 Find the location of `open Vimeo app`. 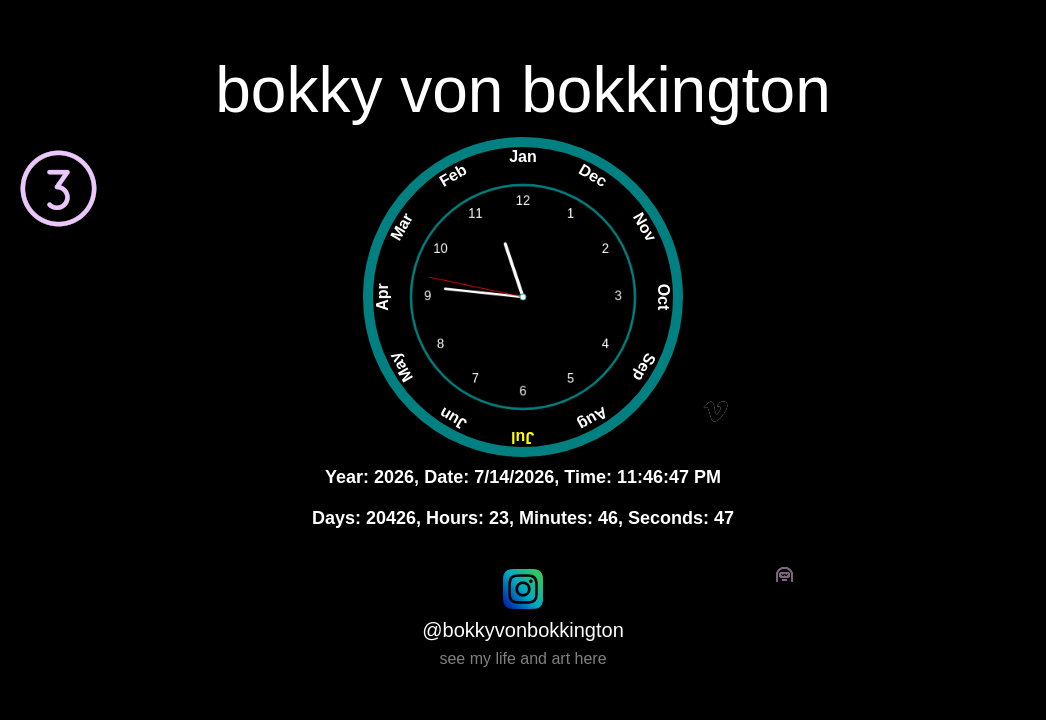

open Vimeo app is located at coordinates (715, 411).